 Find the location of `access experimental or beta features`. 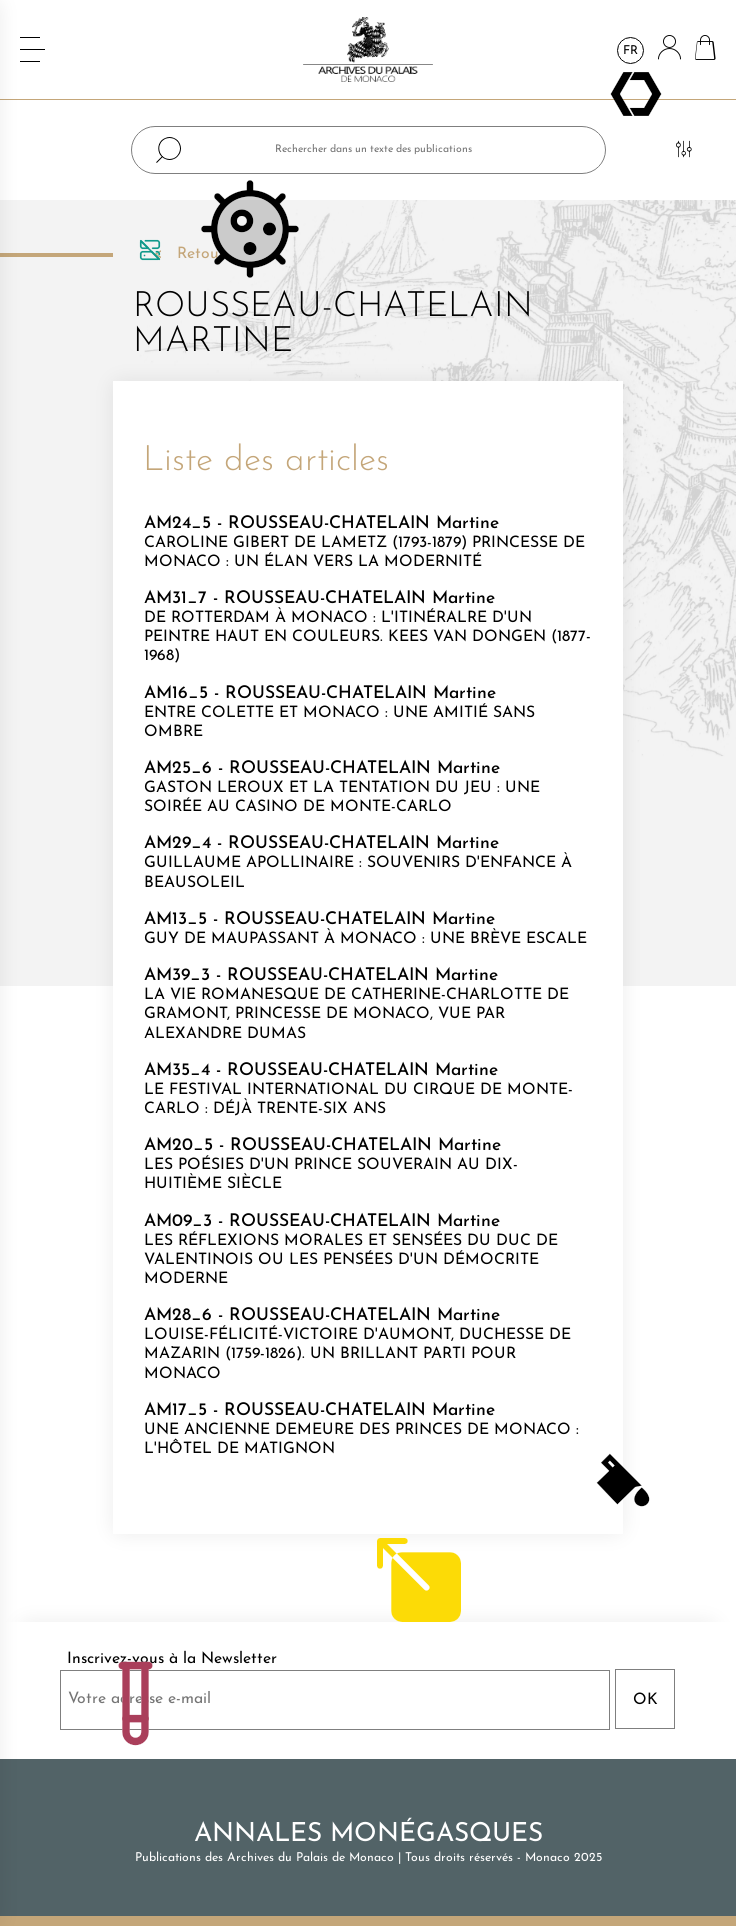

access experimental or beta features is located at coordinates (135, 1703).